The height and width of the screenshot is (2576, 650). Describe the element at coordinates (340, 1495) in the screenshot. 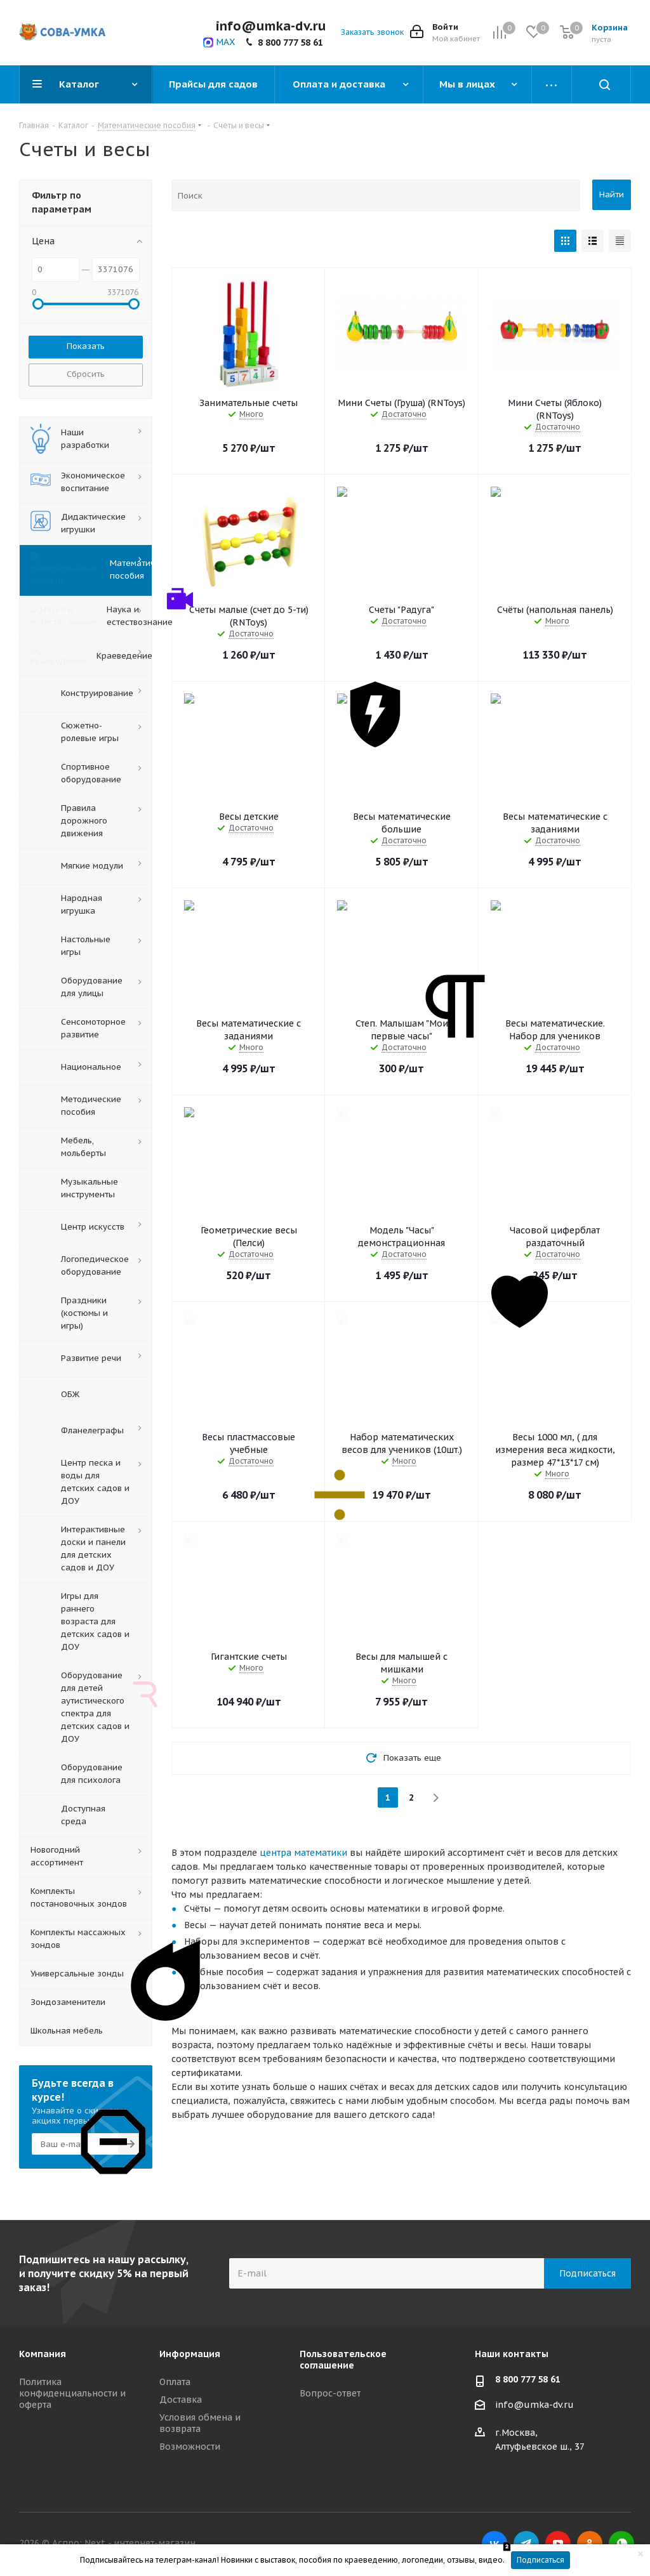

I see `perform division calculation` at that location.